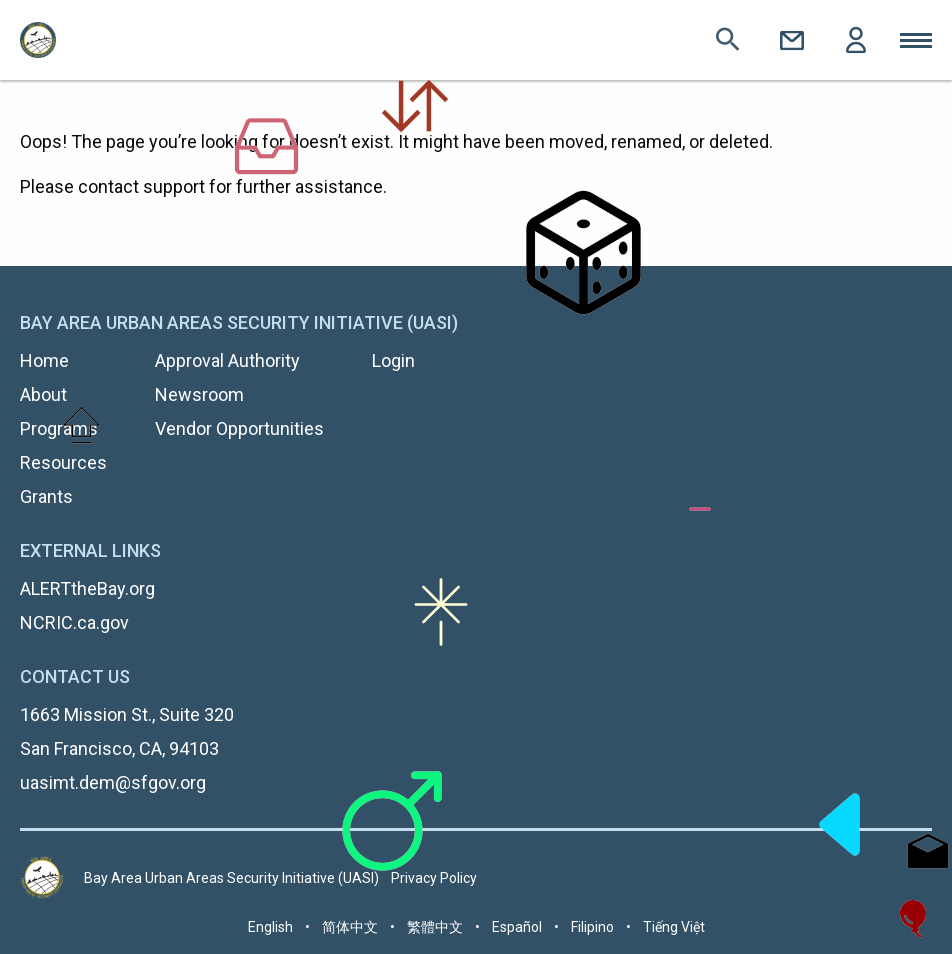 This screenshot has height=954, width=952. I want to click on remove an item from a list or cart, so click(700, 509).